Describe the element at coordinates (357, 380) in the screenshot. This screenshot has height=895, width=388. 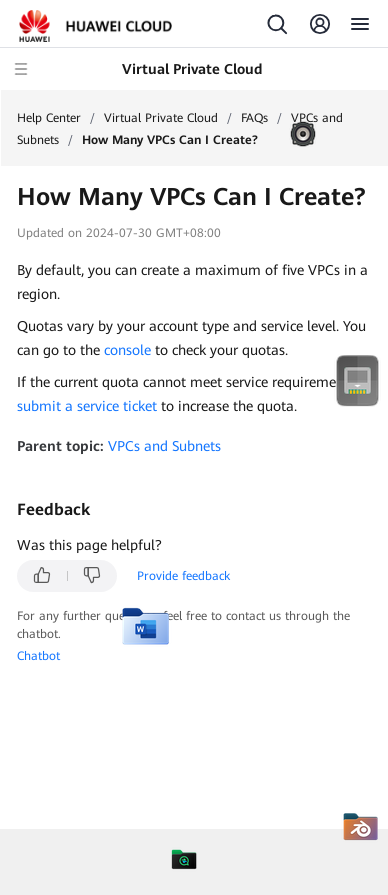
I see `gameboy rom file type indicator` at that location.